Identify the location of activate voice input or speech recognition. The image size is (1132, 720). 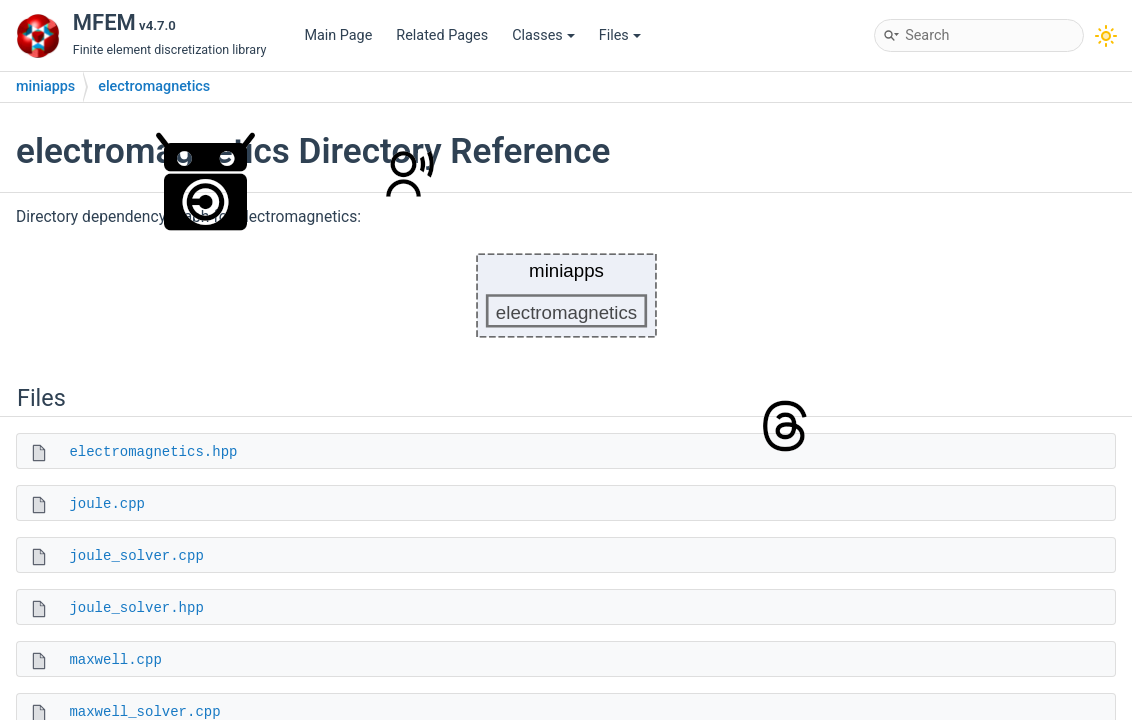
(410, 175).